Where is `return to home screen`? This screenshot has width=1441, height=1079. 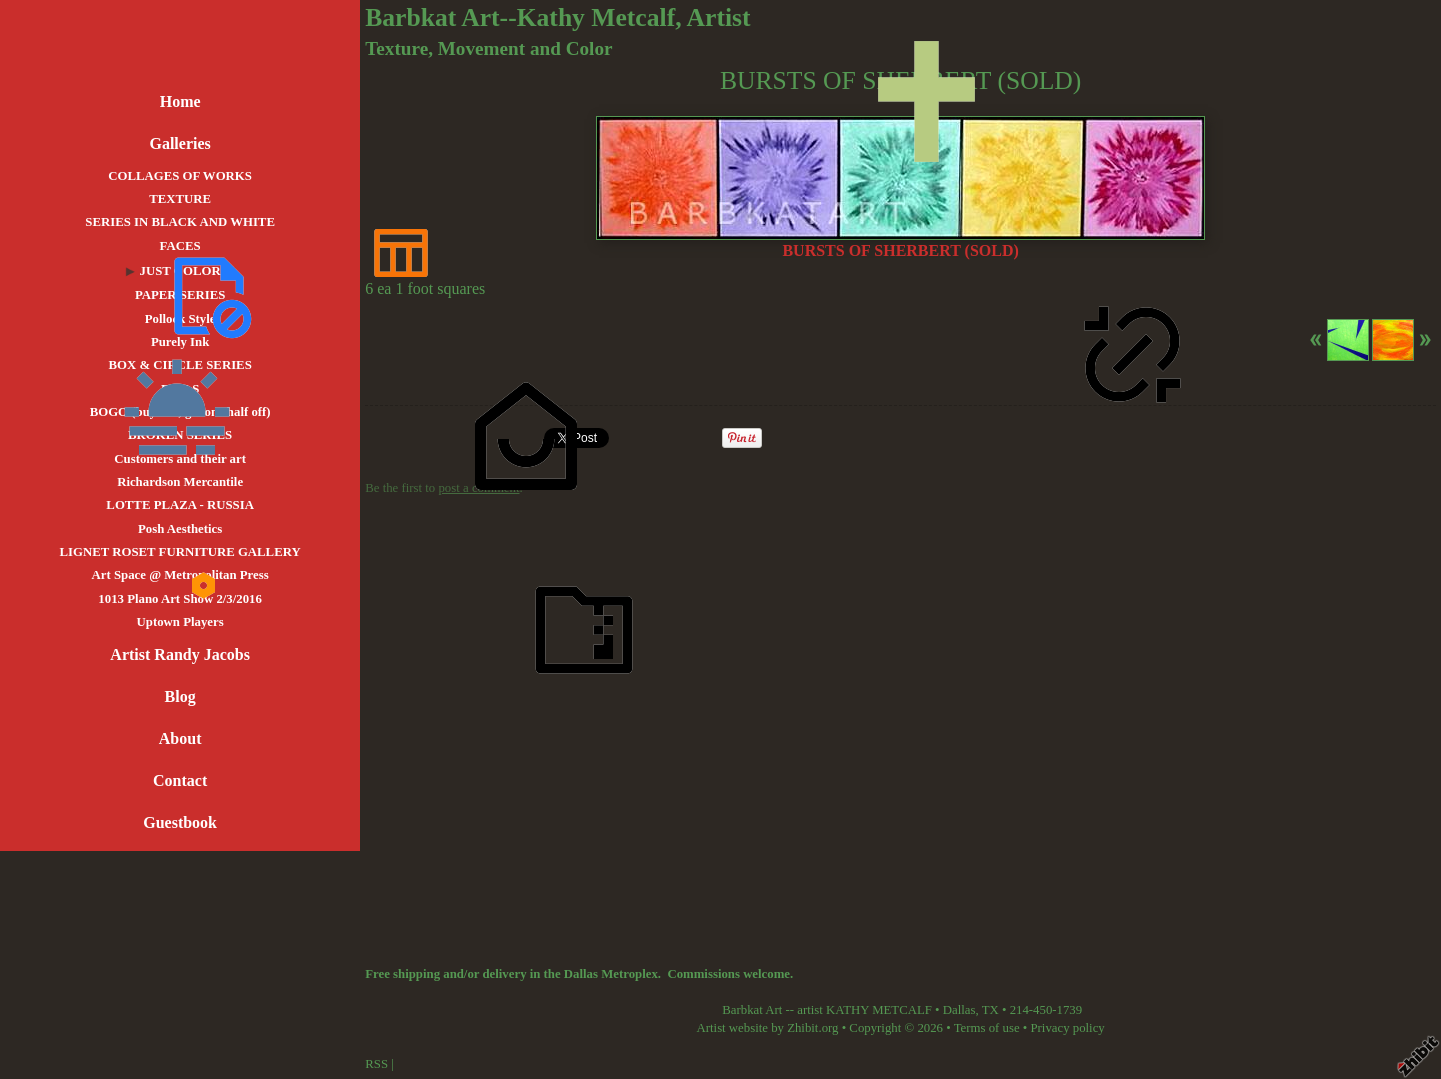 return to home screen is located at coordinates (526, 439).